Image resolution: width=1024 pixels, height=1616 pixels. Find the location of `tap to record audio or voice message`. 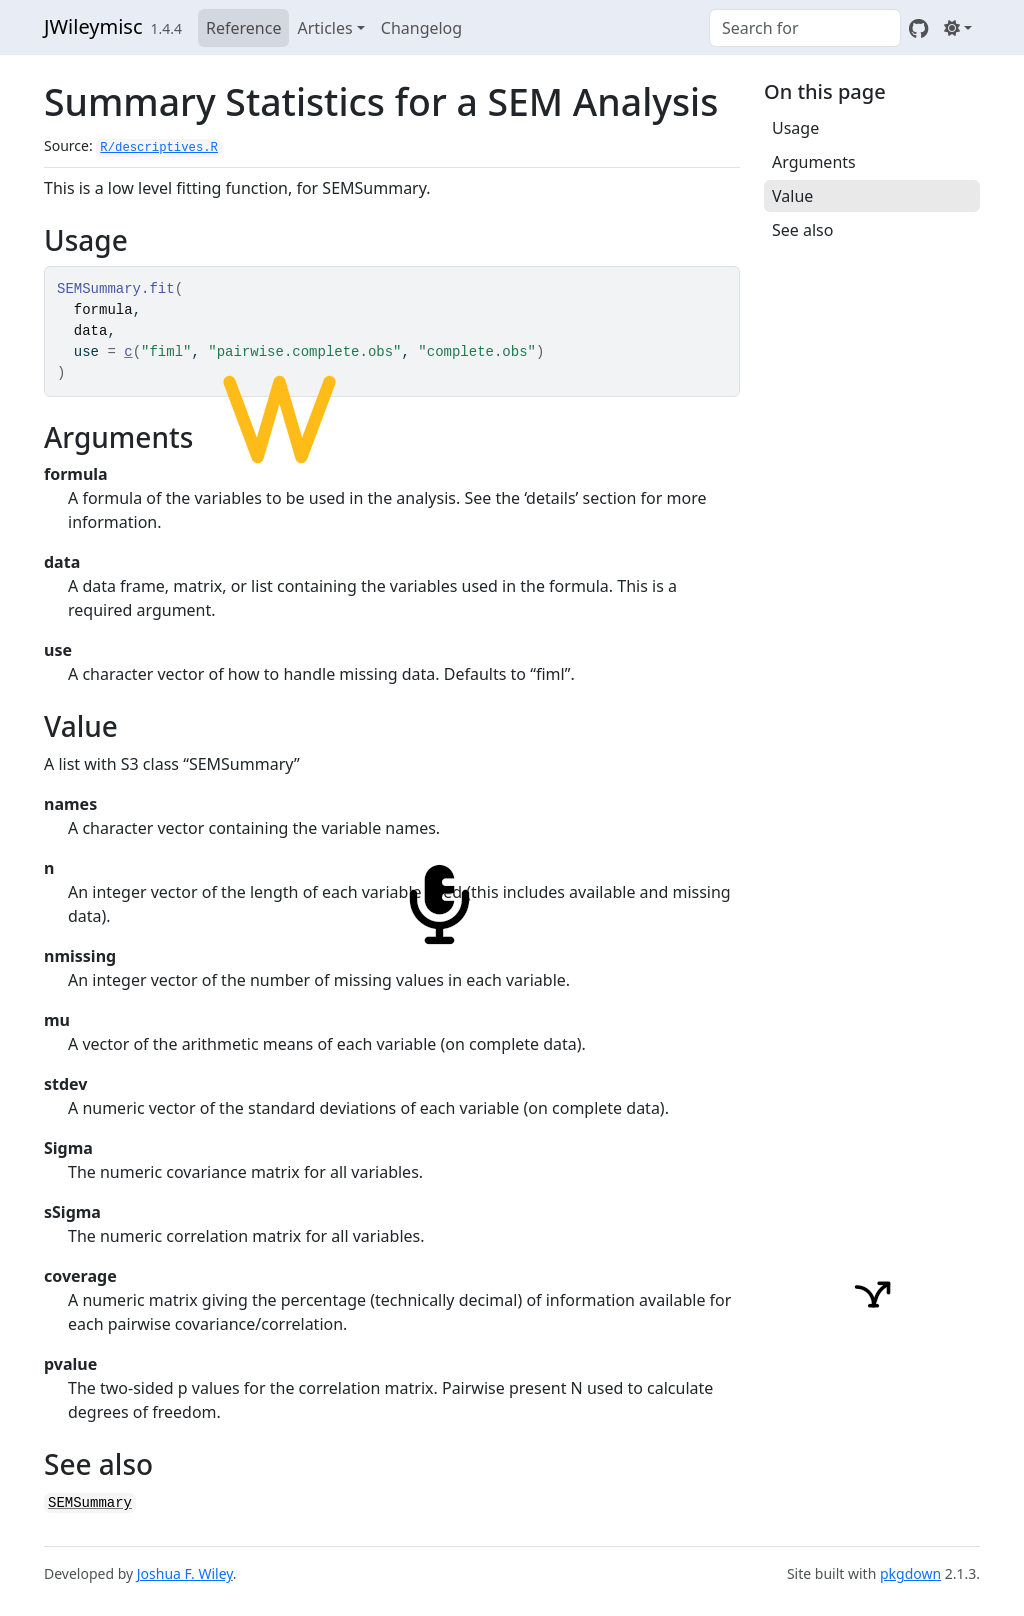

tap to record audio or voice message is located at coordinates (439, 904).